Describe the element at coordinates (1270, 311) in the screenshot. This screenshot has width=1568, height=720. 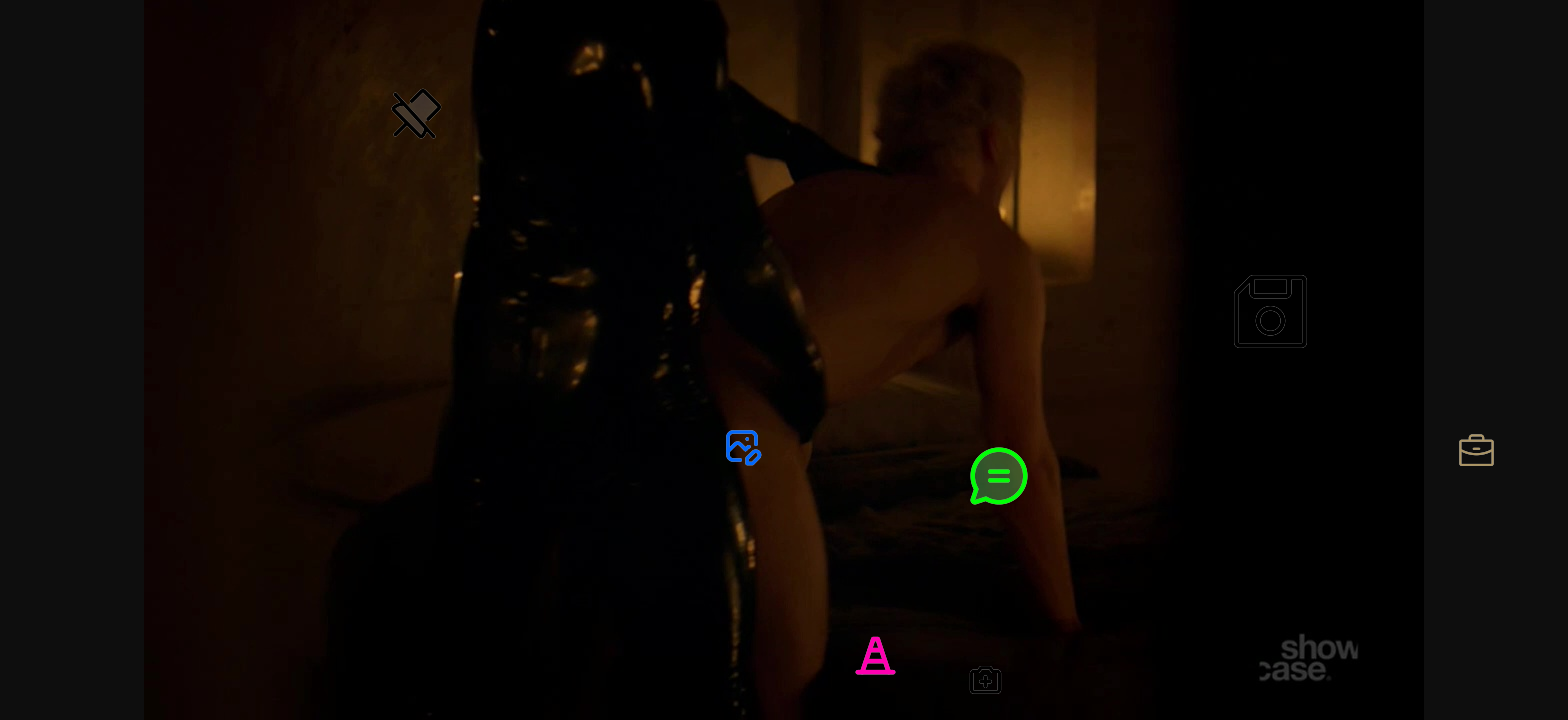
I see `save current file or document` at that location.